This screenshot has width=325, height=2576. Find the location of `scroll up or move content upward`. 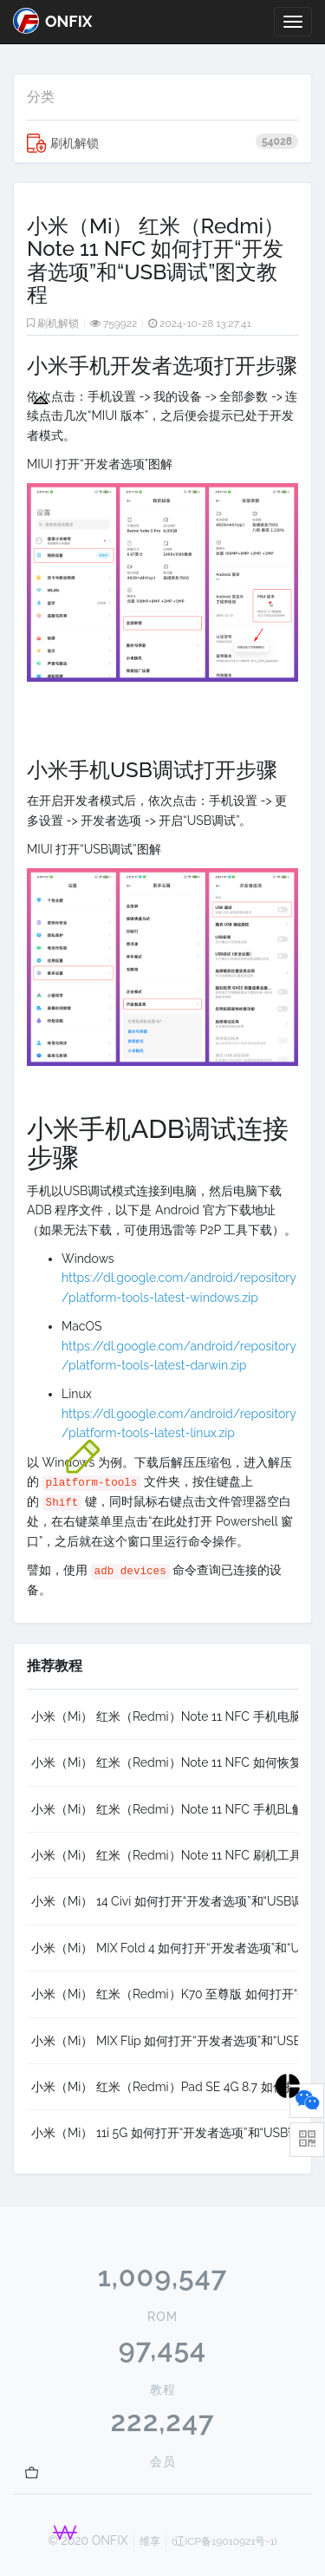

scroll up or move content upward is located at coordinates (41, 404).